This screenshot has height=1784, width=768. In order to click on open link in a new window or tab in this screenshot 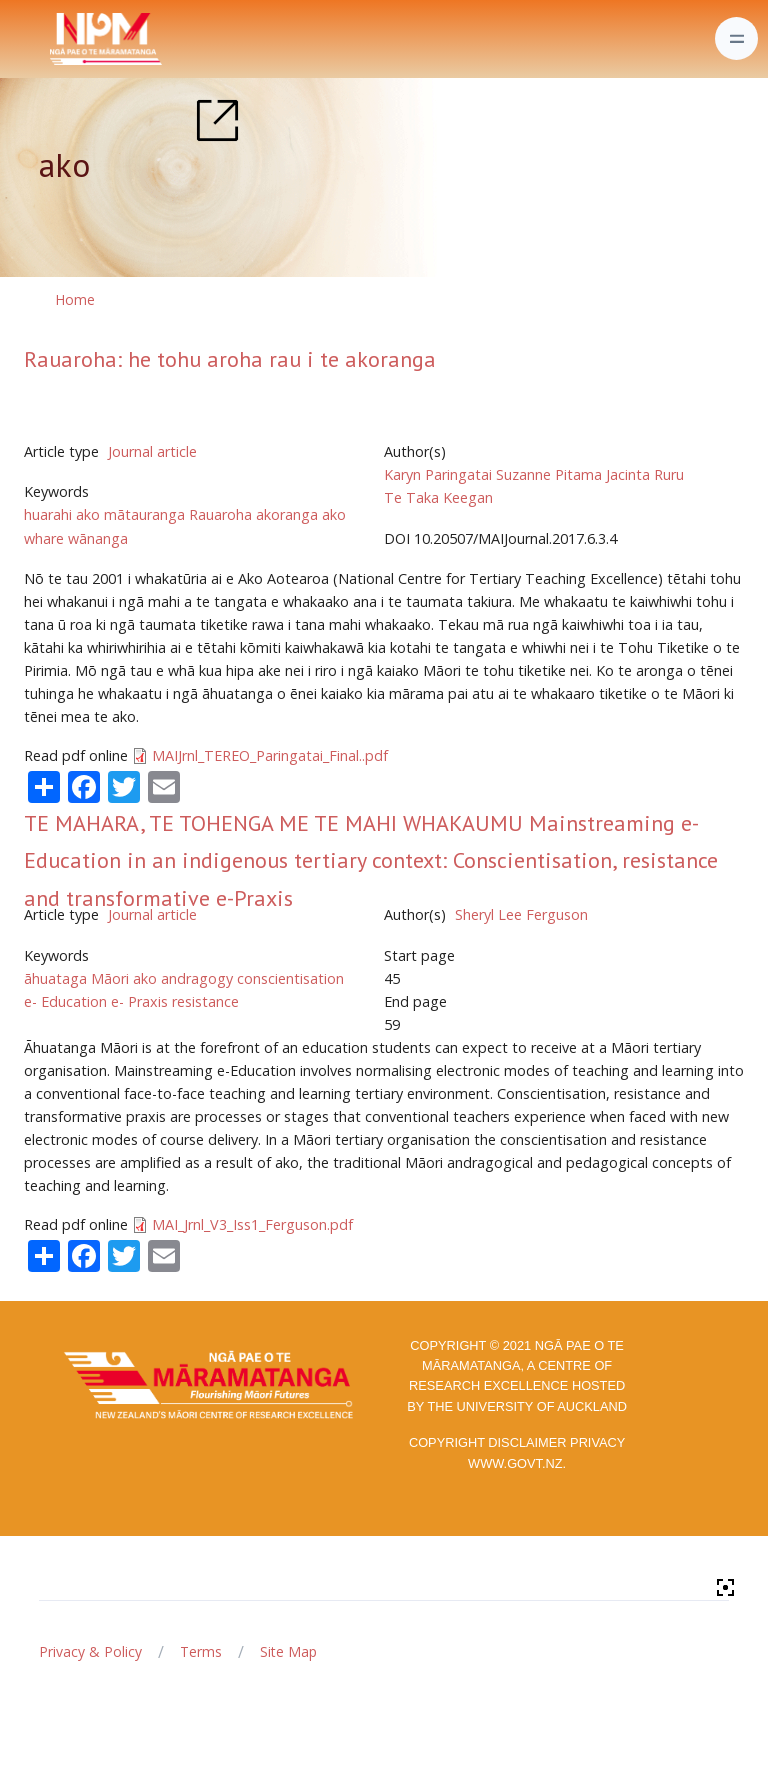, I will do `click(217, 120)`.